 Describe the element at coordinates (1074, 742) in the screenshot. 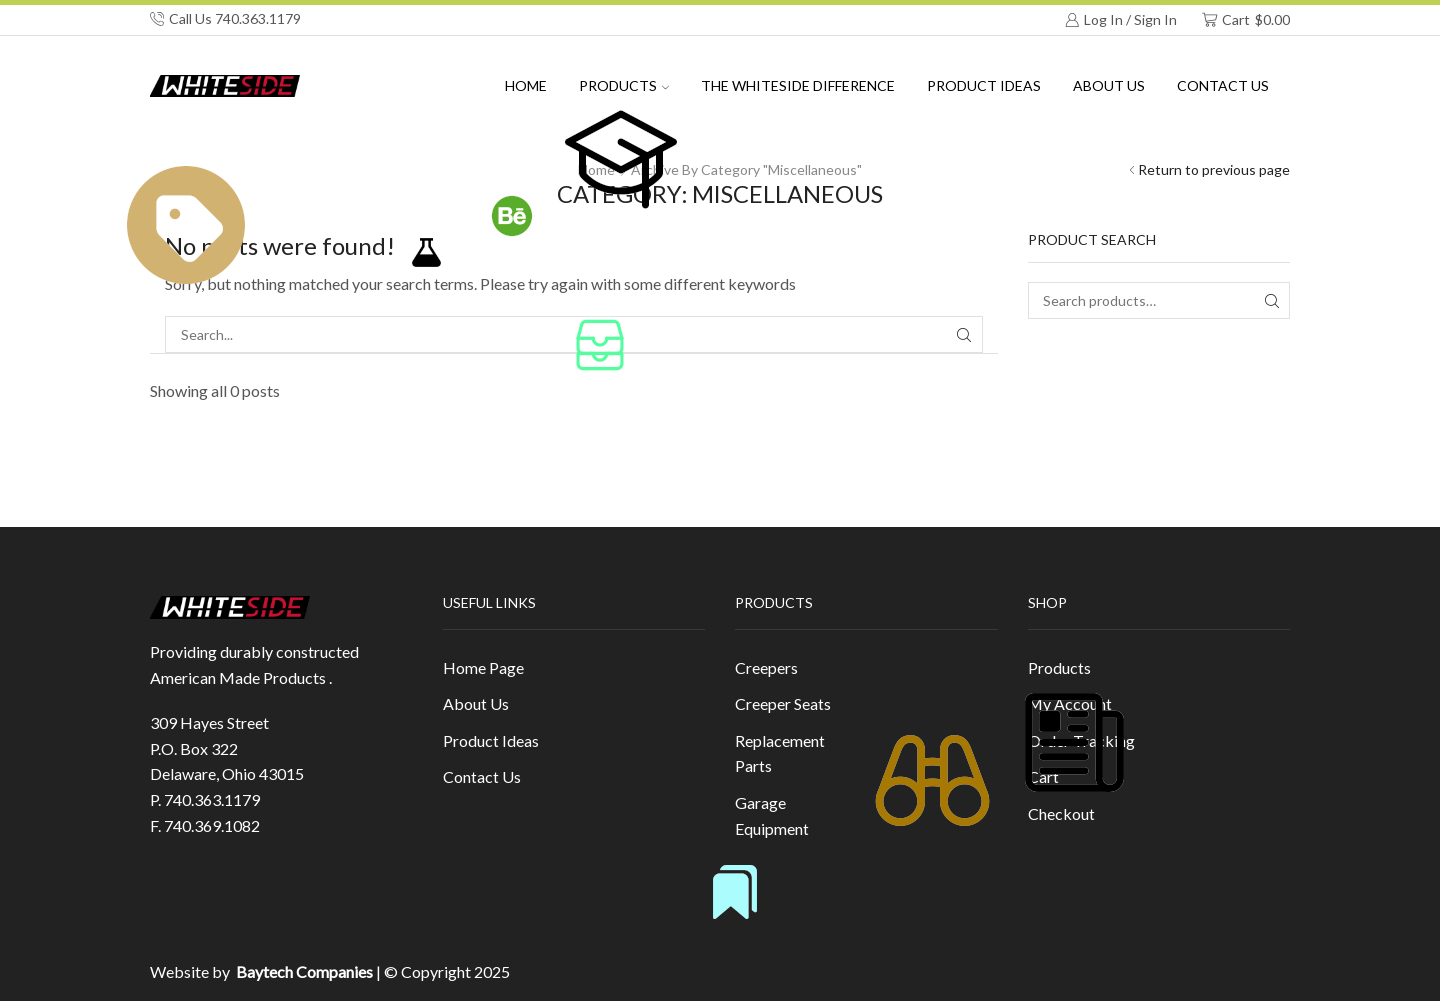

I see `view news or articles` at that location.